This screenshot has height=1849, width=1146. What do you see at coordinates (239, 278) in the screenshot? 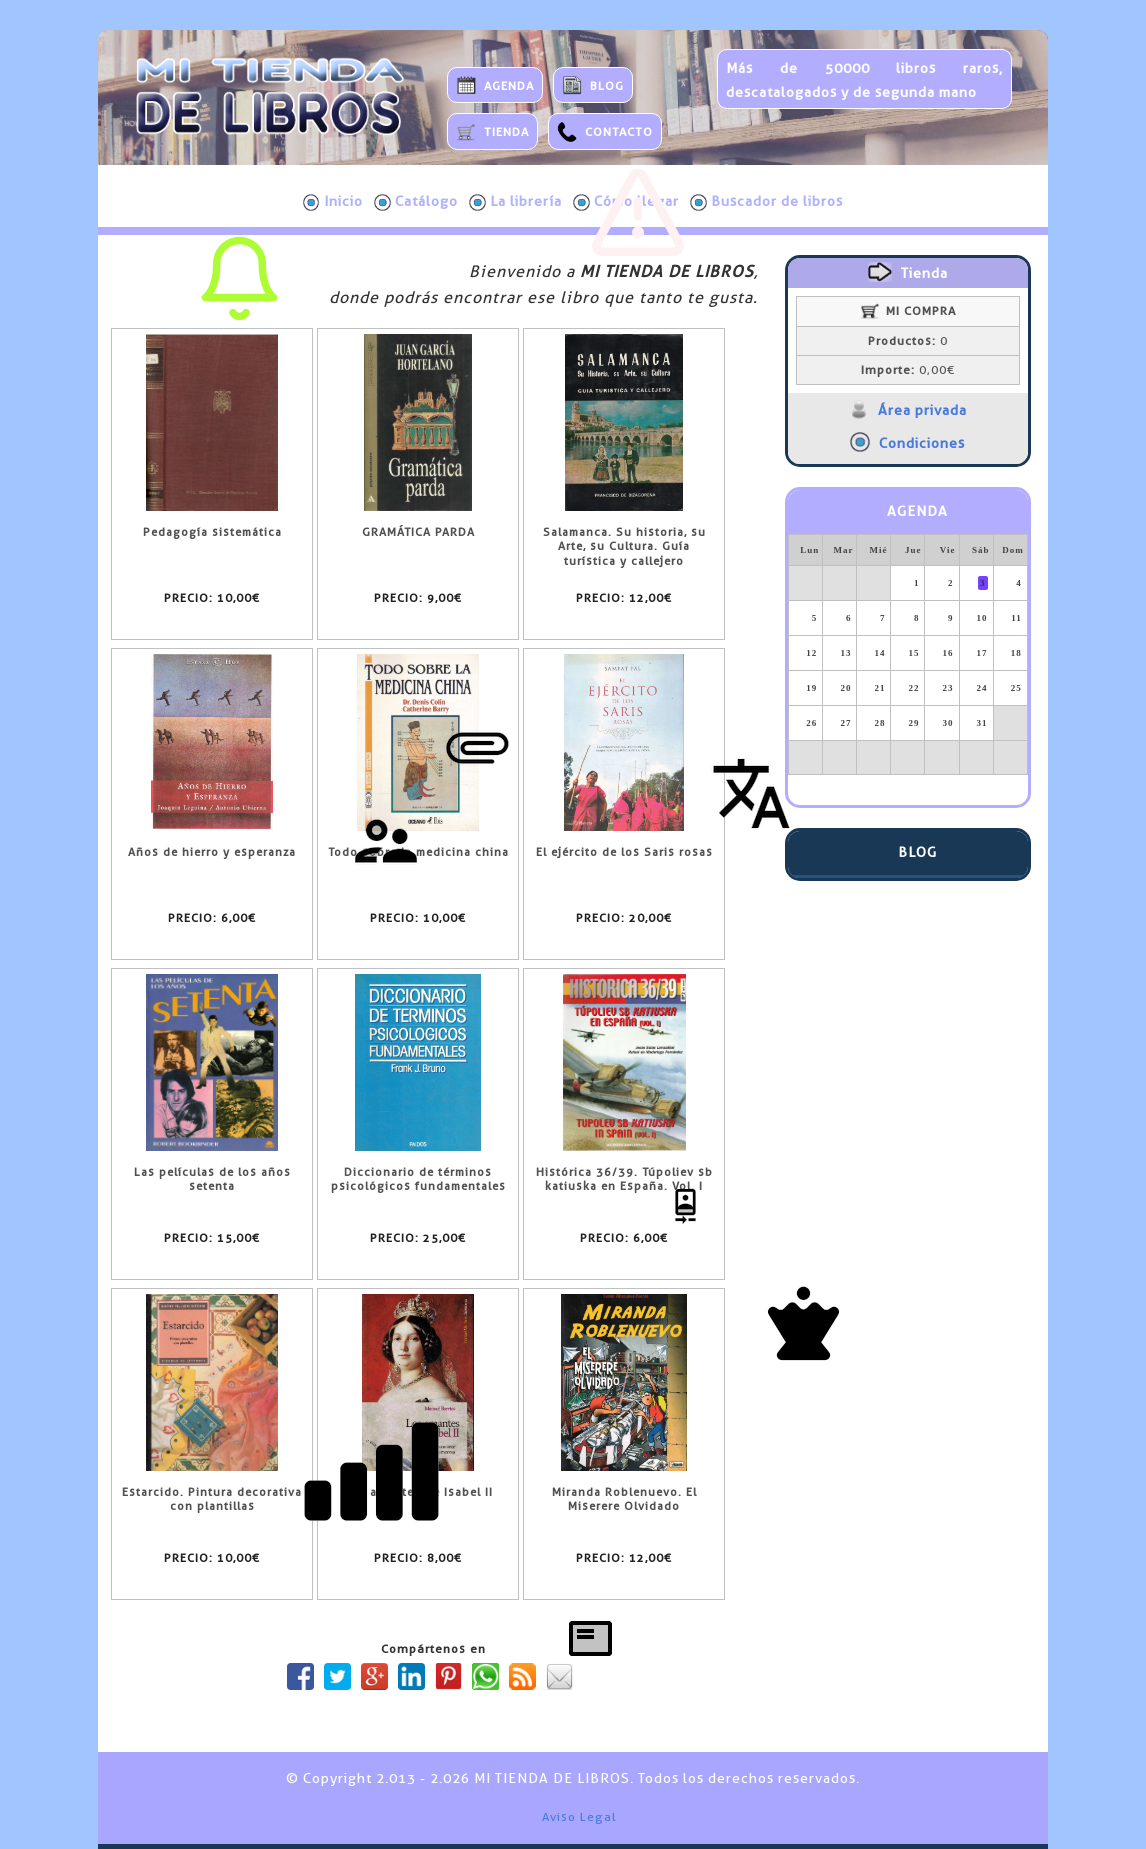
I see `view notifications` at bounding box center [239, 278].